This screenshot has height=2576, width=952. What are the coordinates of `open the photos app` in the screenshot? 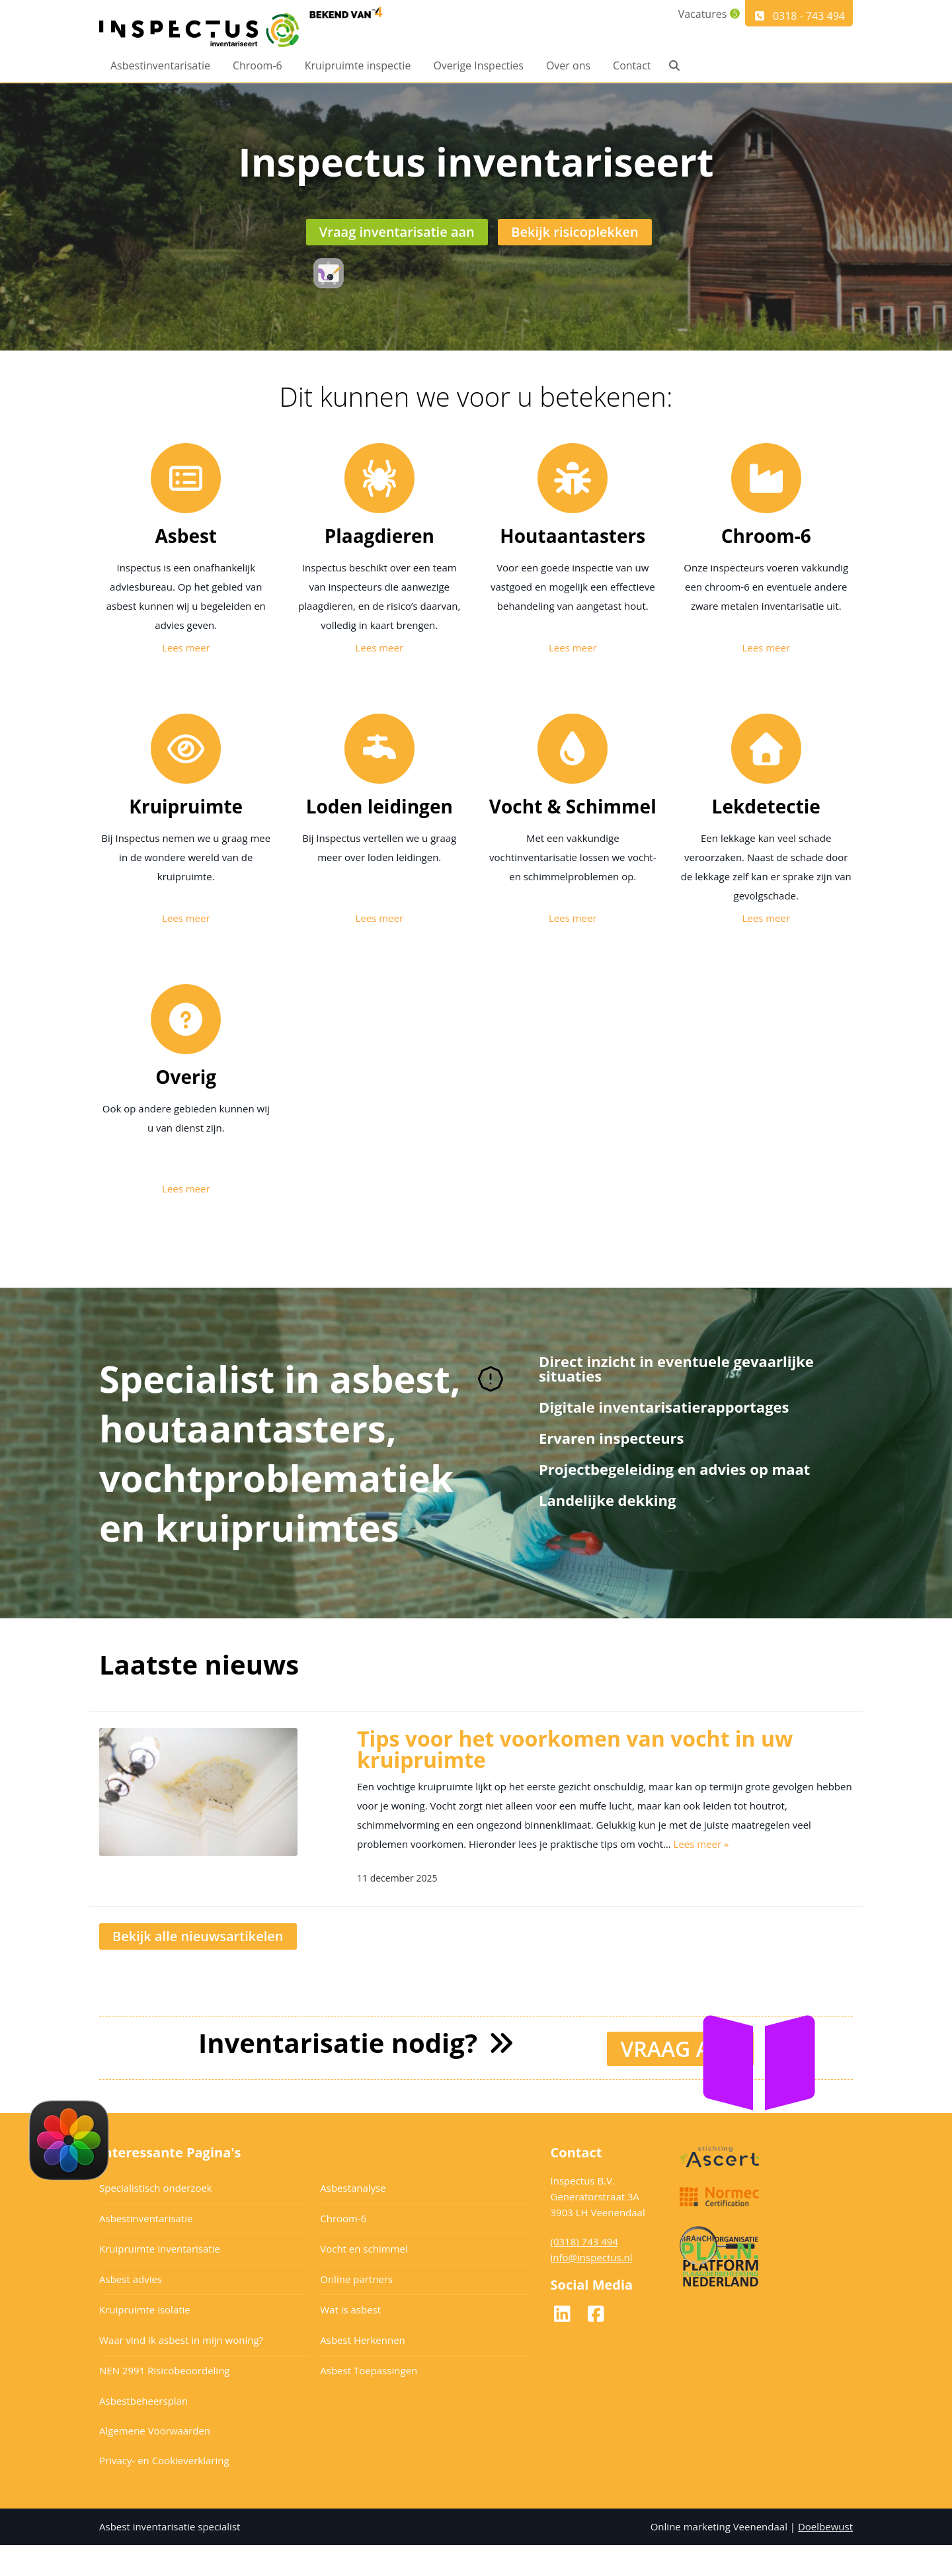 It's located at (69, 2140).